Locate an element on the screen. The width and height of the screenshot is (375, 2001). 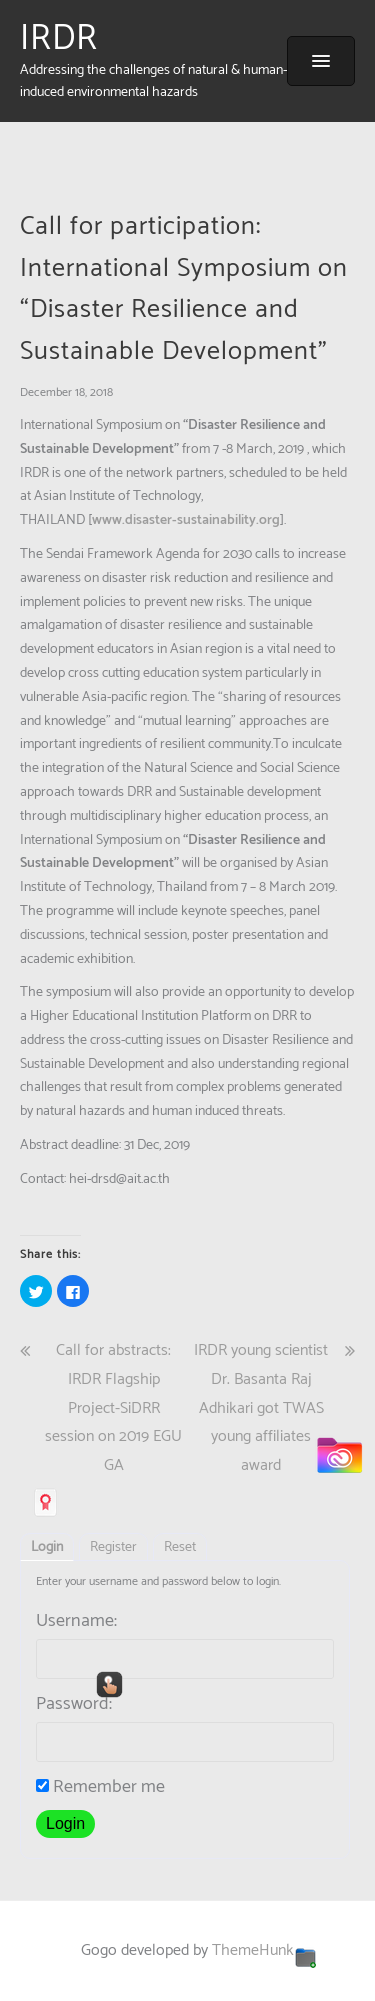
open adobe creative cloud files folder is located at coordinates (339, 1456).